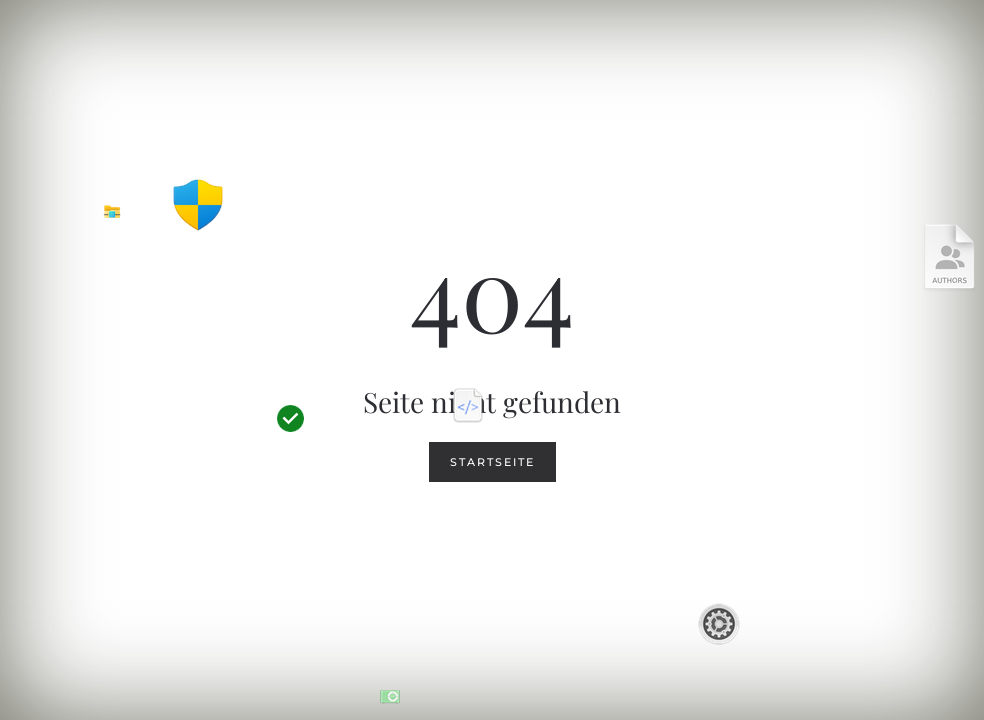 The width and height of the screenshot is (984, 720). I want to click on access system or application settings, so click(719, 624).